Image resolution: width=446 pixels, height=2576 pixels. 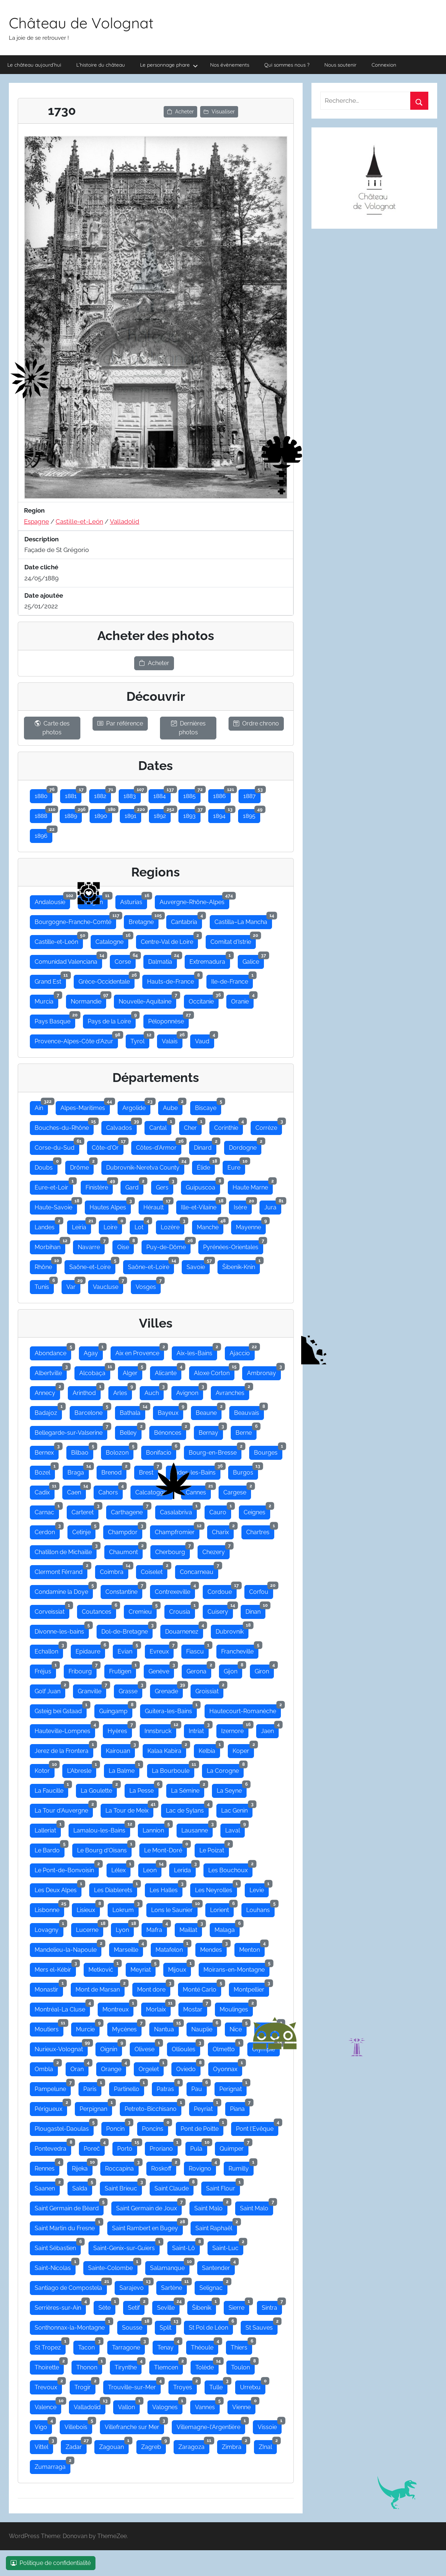 I want to click on dinosaur or prehistoric creature category in a game, so click(x=397, y=2492).